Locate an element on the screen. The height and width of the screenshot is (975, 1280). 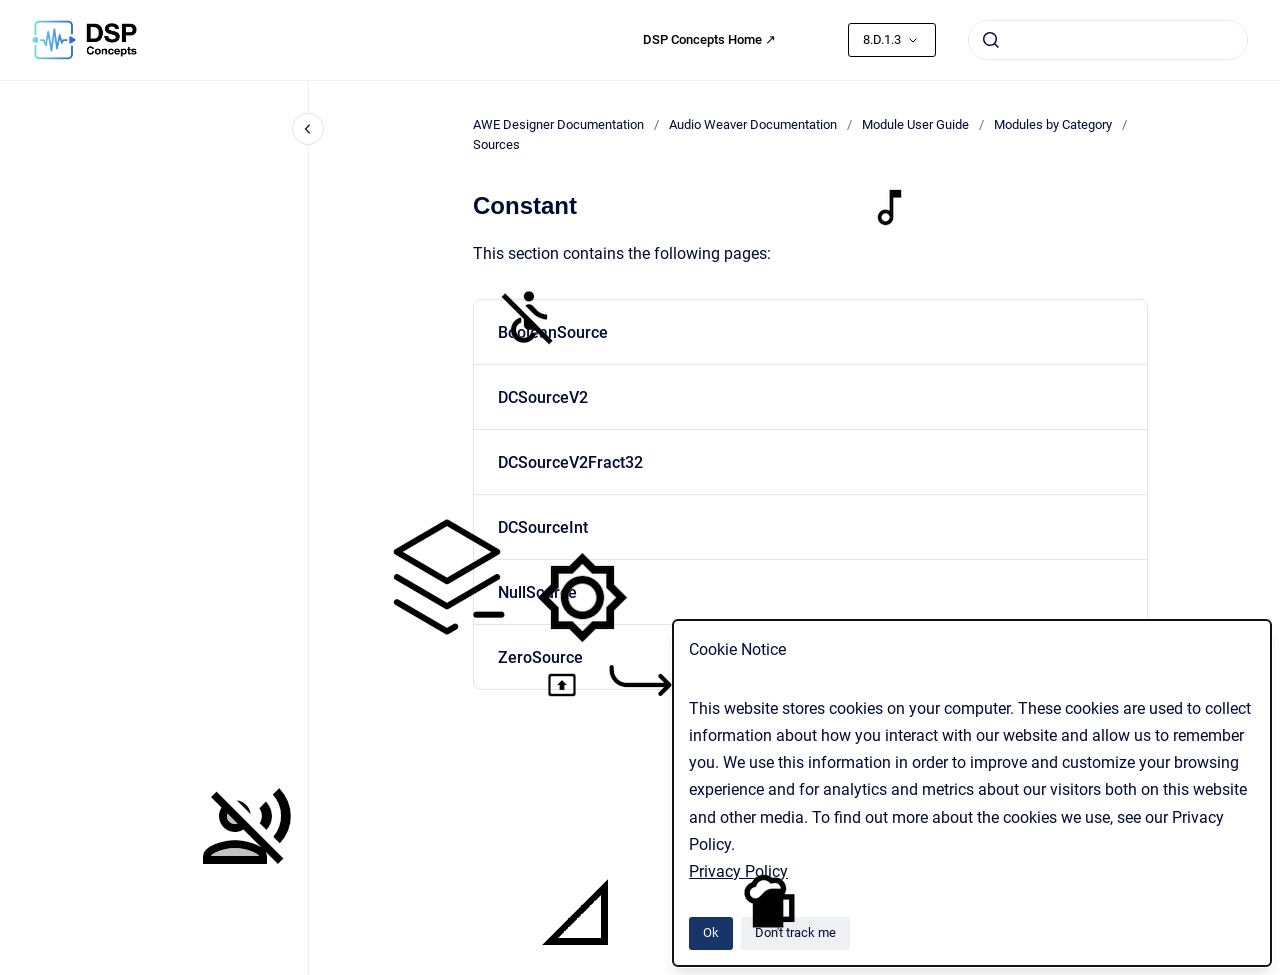
indicates location or feature is not wheelchair accessible is located at coordinates (529, 317).